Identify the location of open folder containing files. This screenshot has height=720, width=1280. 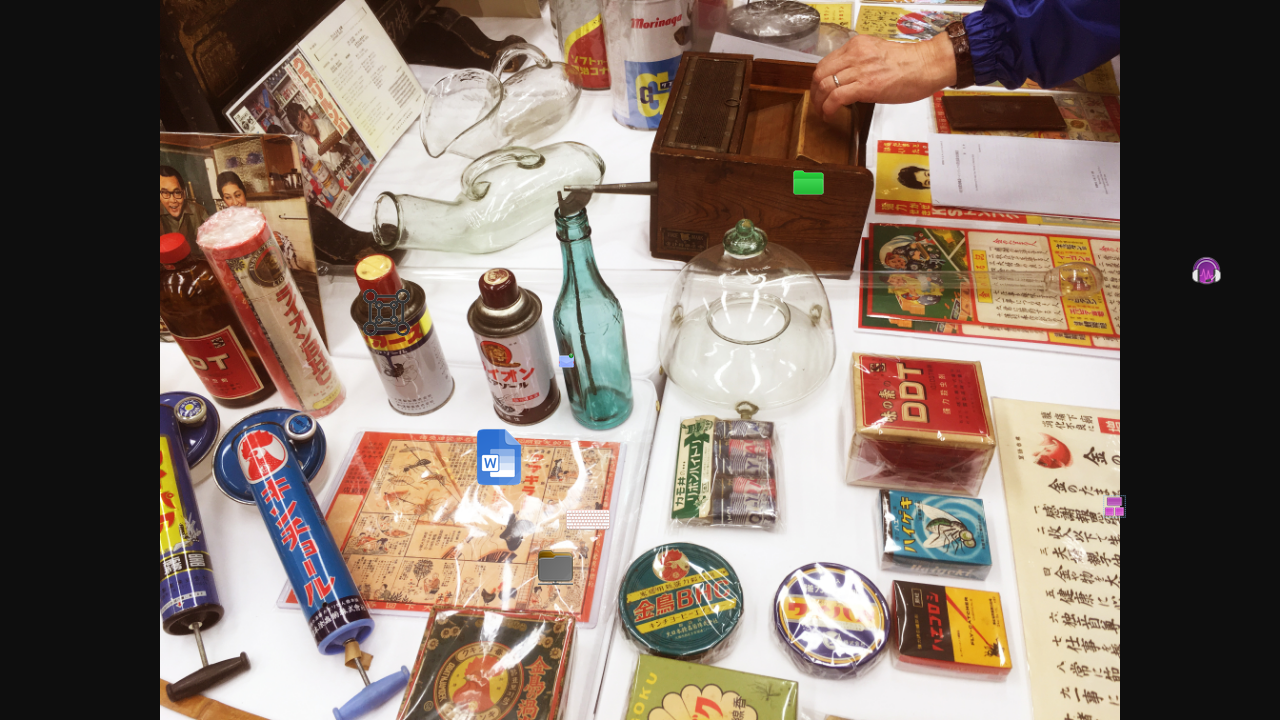
(808, 182).